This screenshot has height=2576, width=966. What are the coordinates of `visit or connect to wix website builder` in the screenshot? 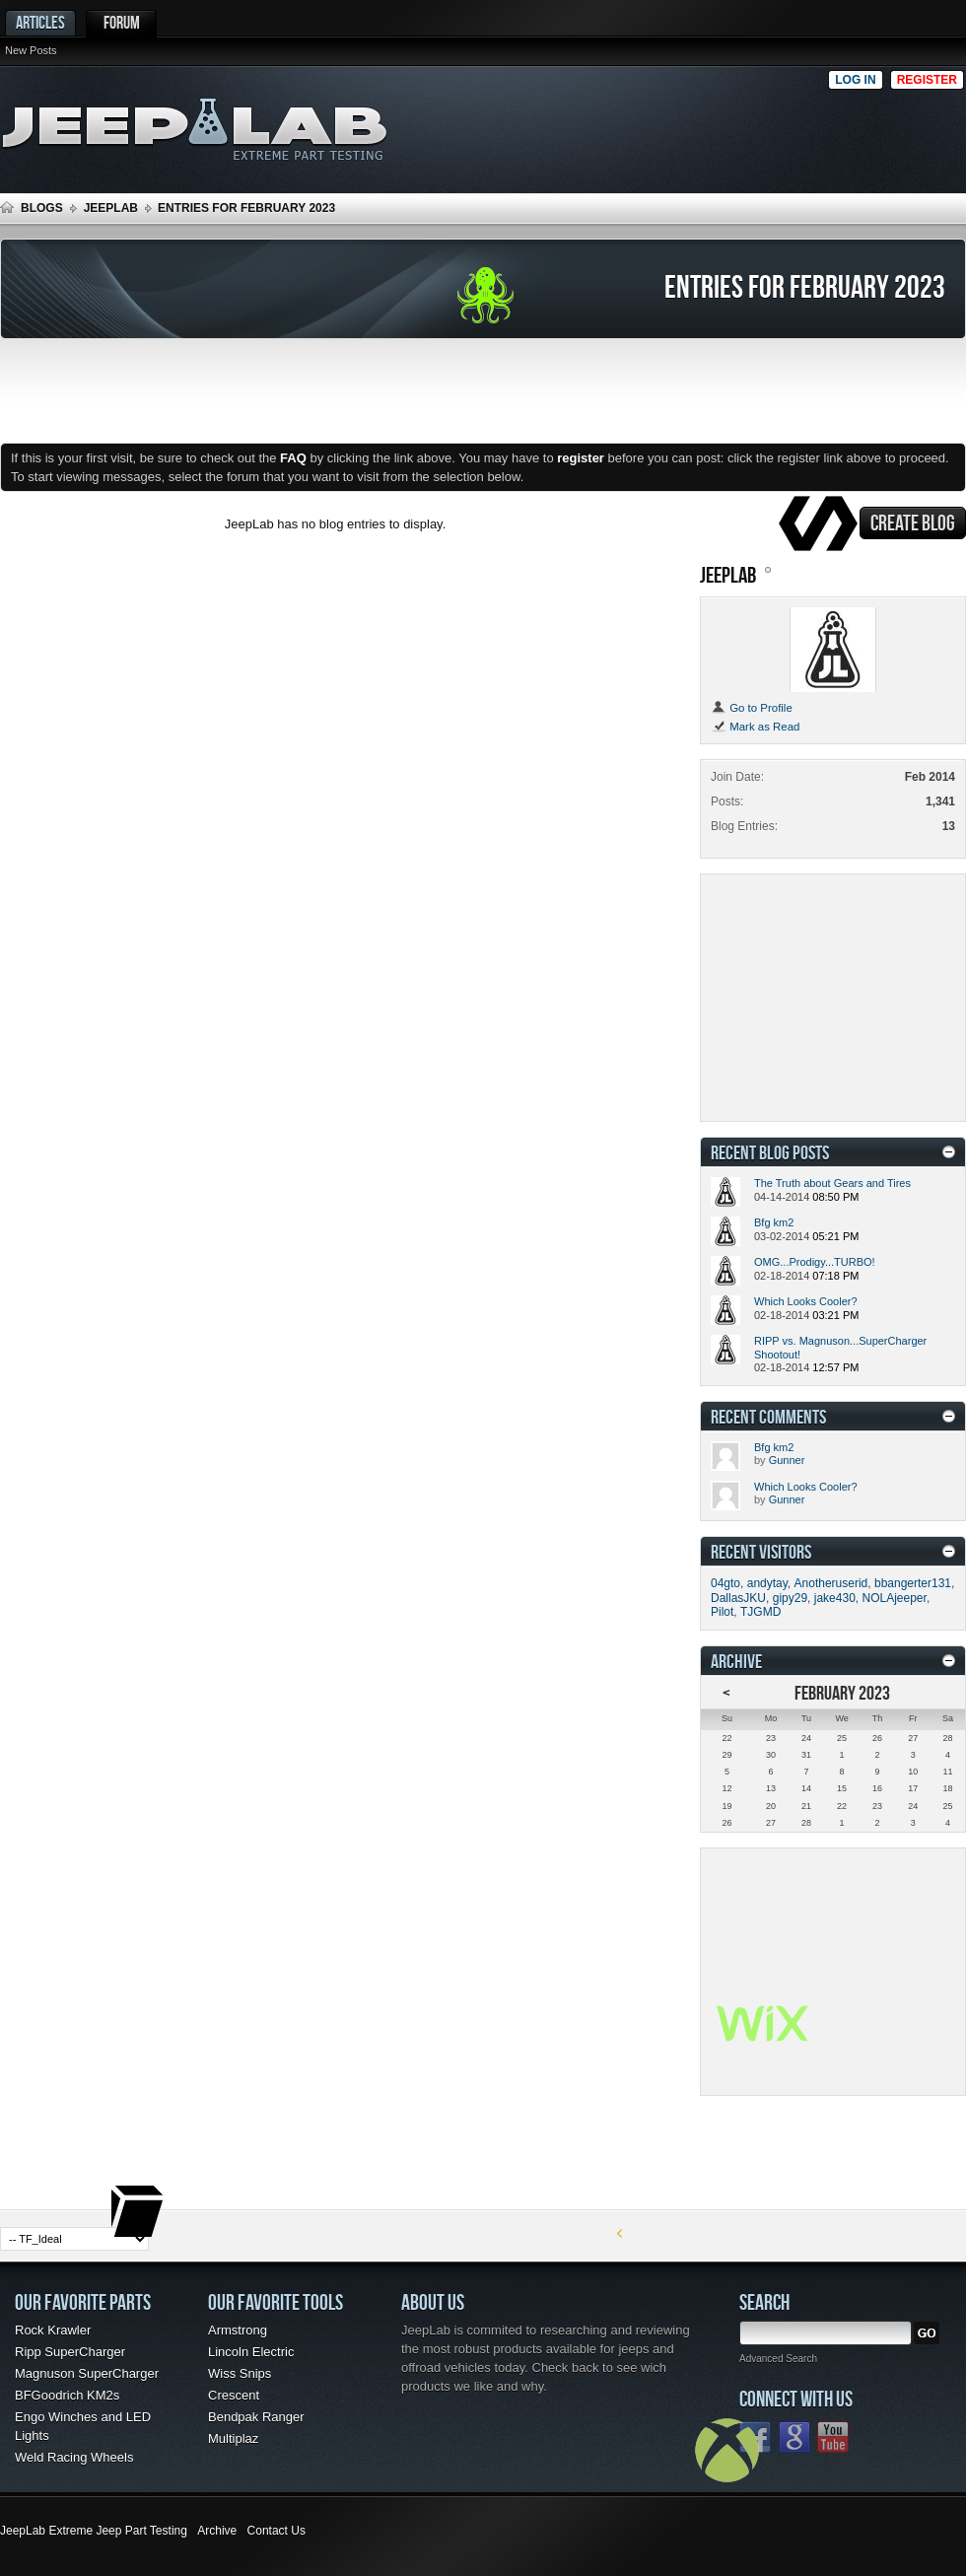 It's located at (762, 2023).